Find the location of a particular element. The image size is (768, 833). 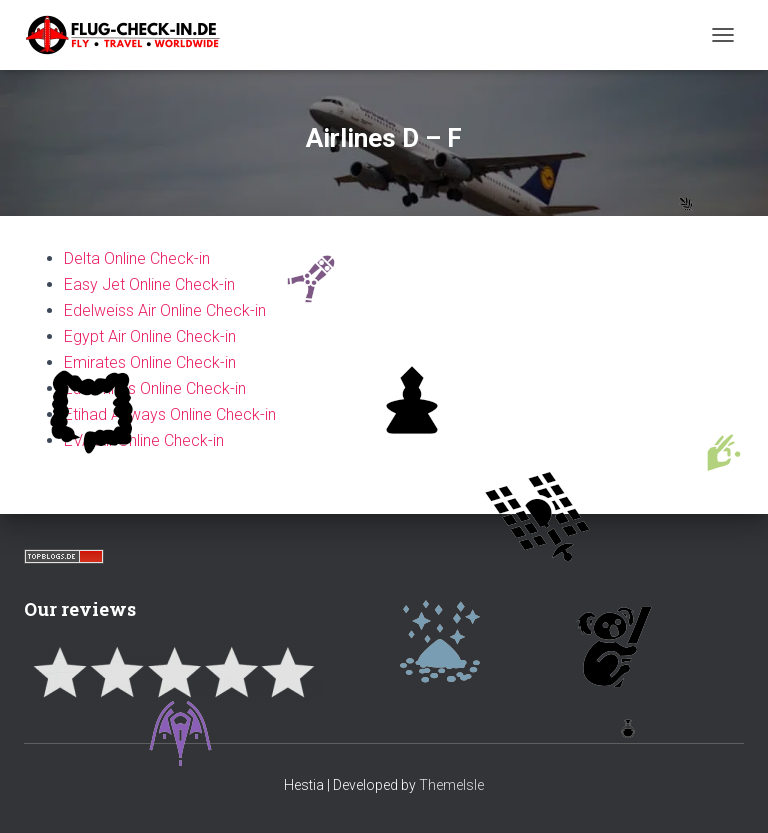

a pile of spices or seasoning ingredients is located at coordinates (440, 641).